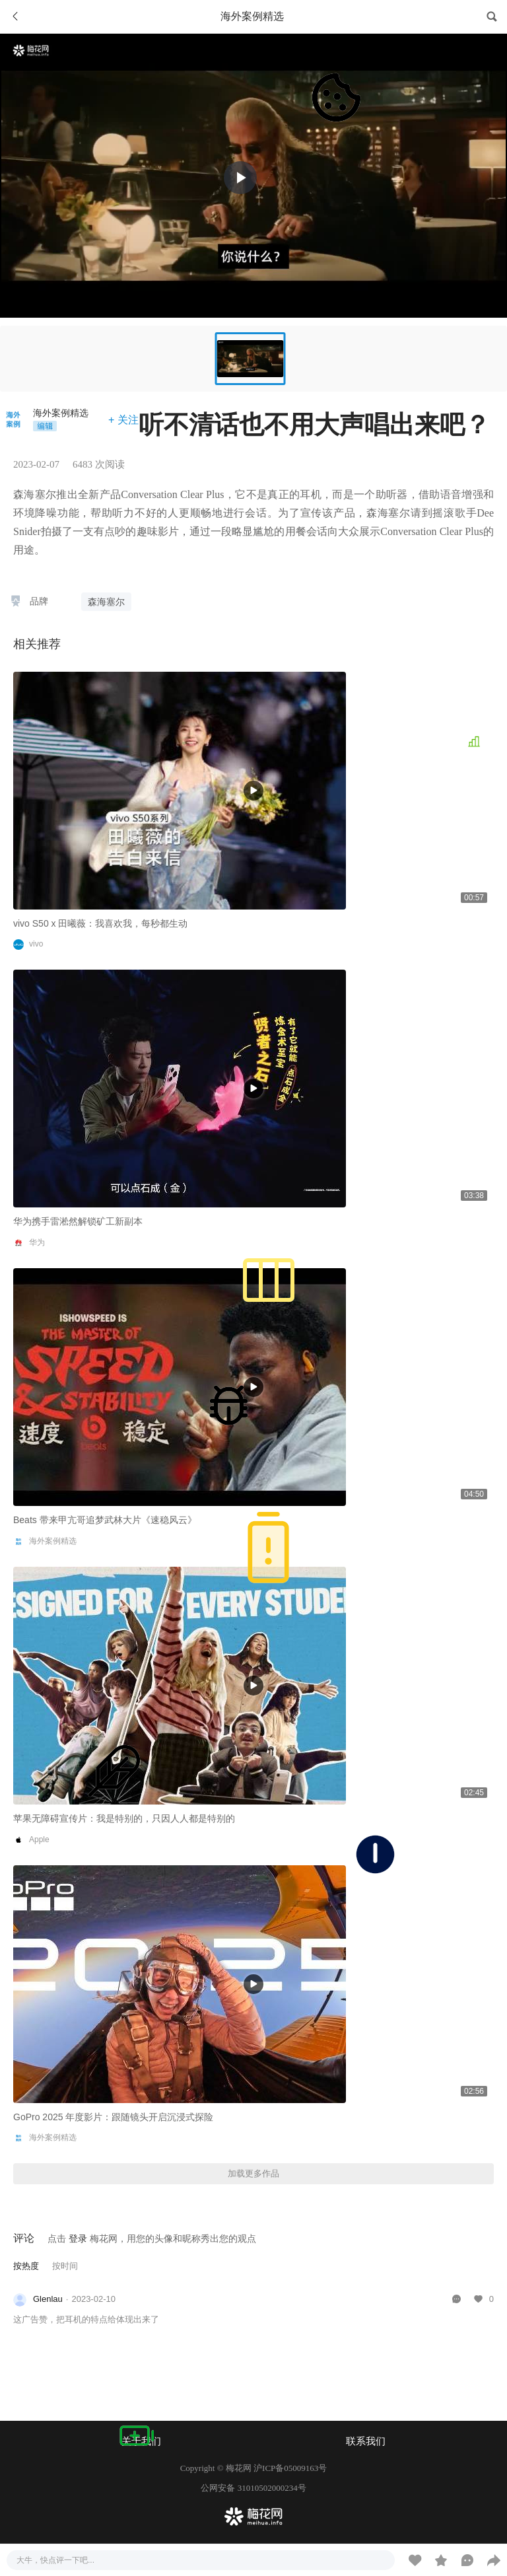  Describe the element at coordinates (268, 1548) in the screenshot. I see `indicates low battery warning` at that location.